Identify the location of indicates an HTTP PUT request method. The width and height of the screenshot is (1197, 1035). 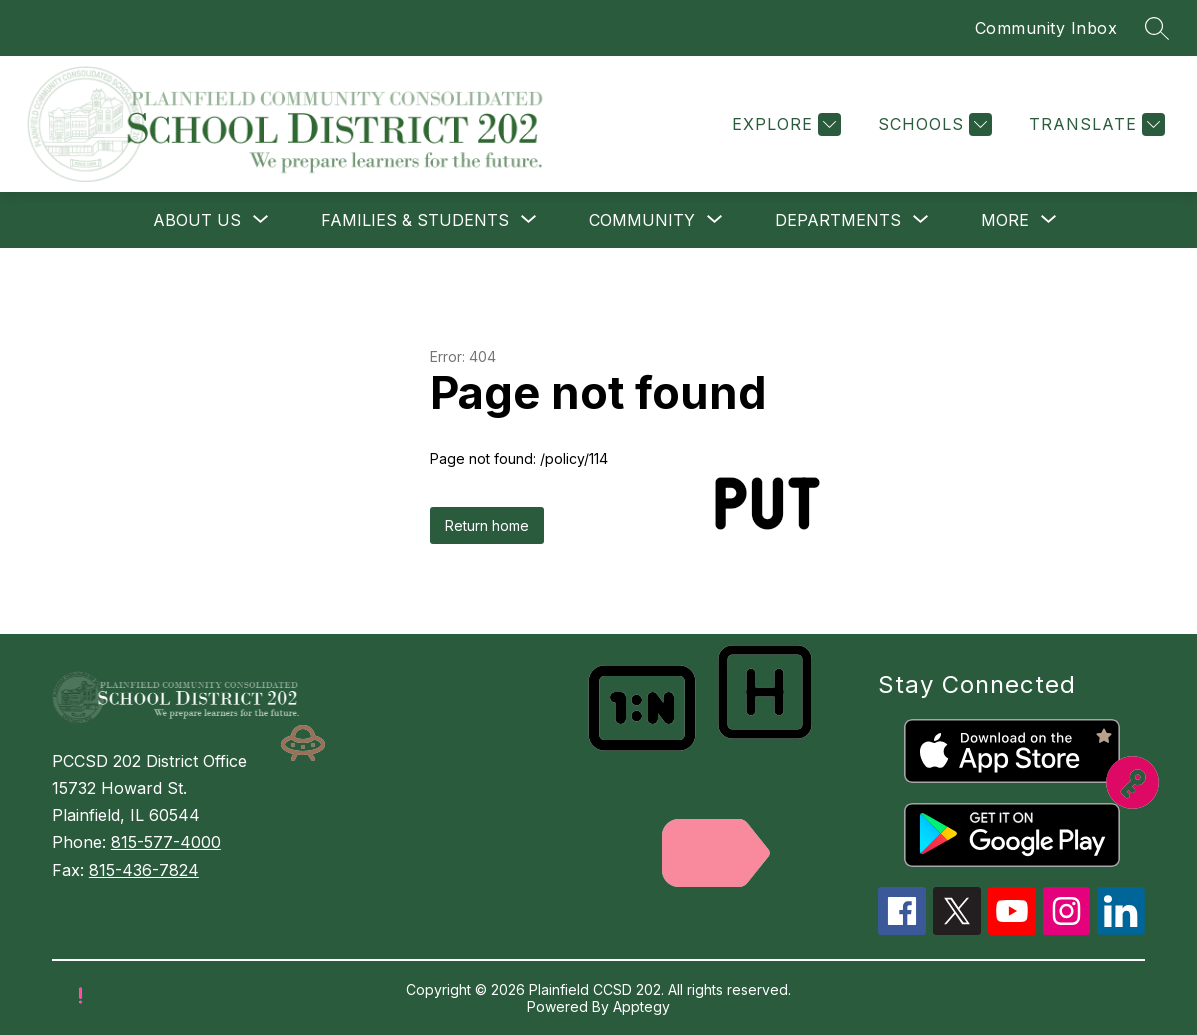
(767, 503).